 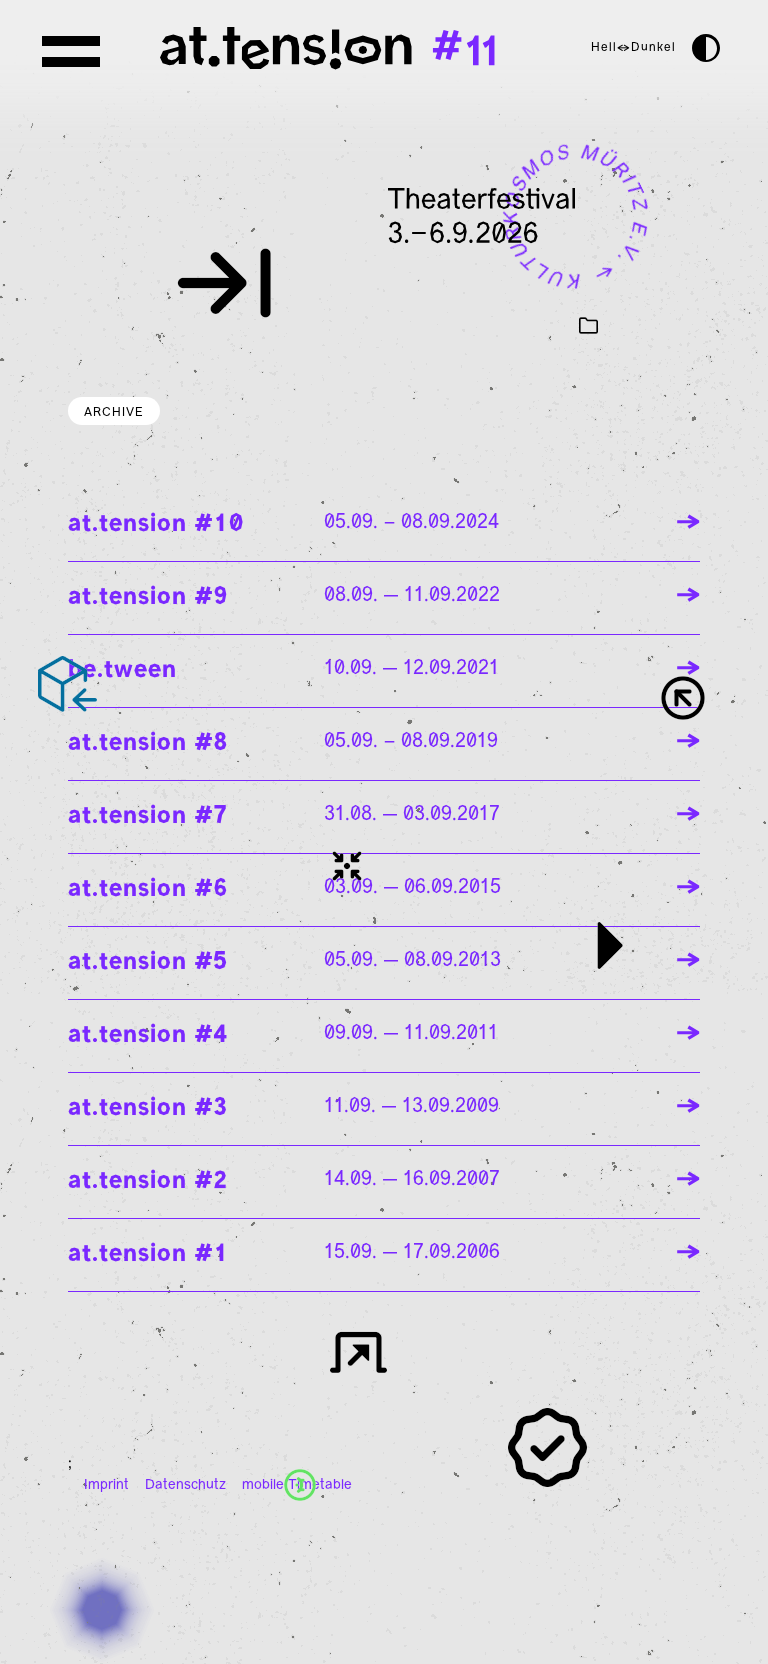 I want to click on open folder or directory, so click(x=588, y=325).